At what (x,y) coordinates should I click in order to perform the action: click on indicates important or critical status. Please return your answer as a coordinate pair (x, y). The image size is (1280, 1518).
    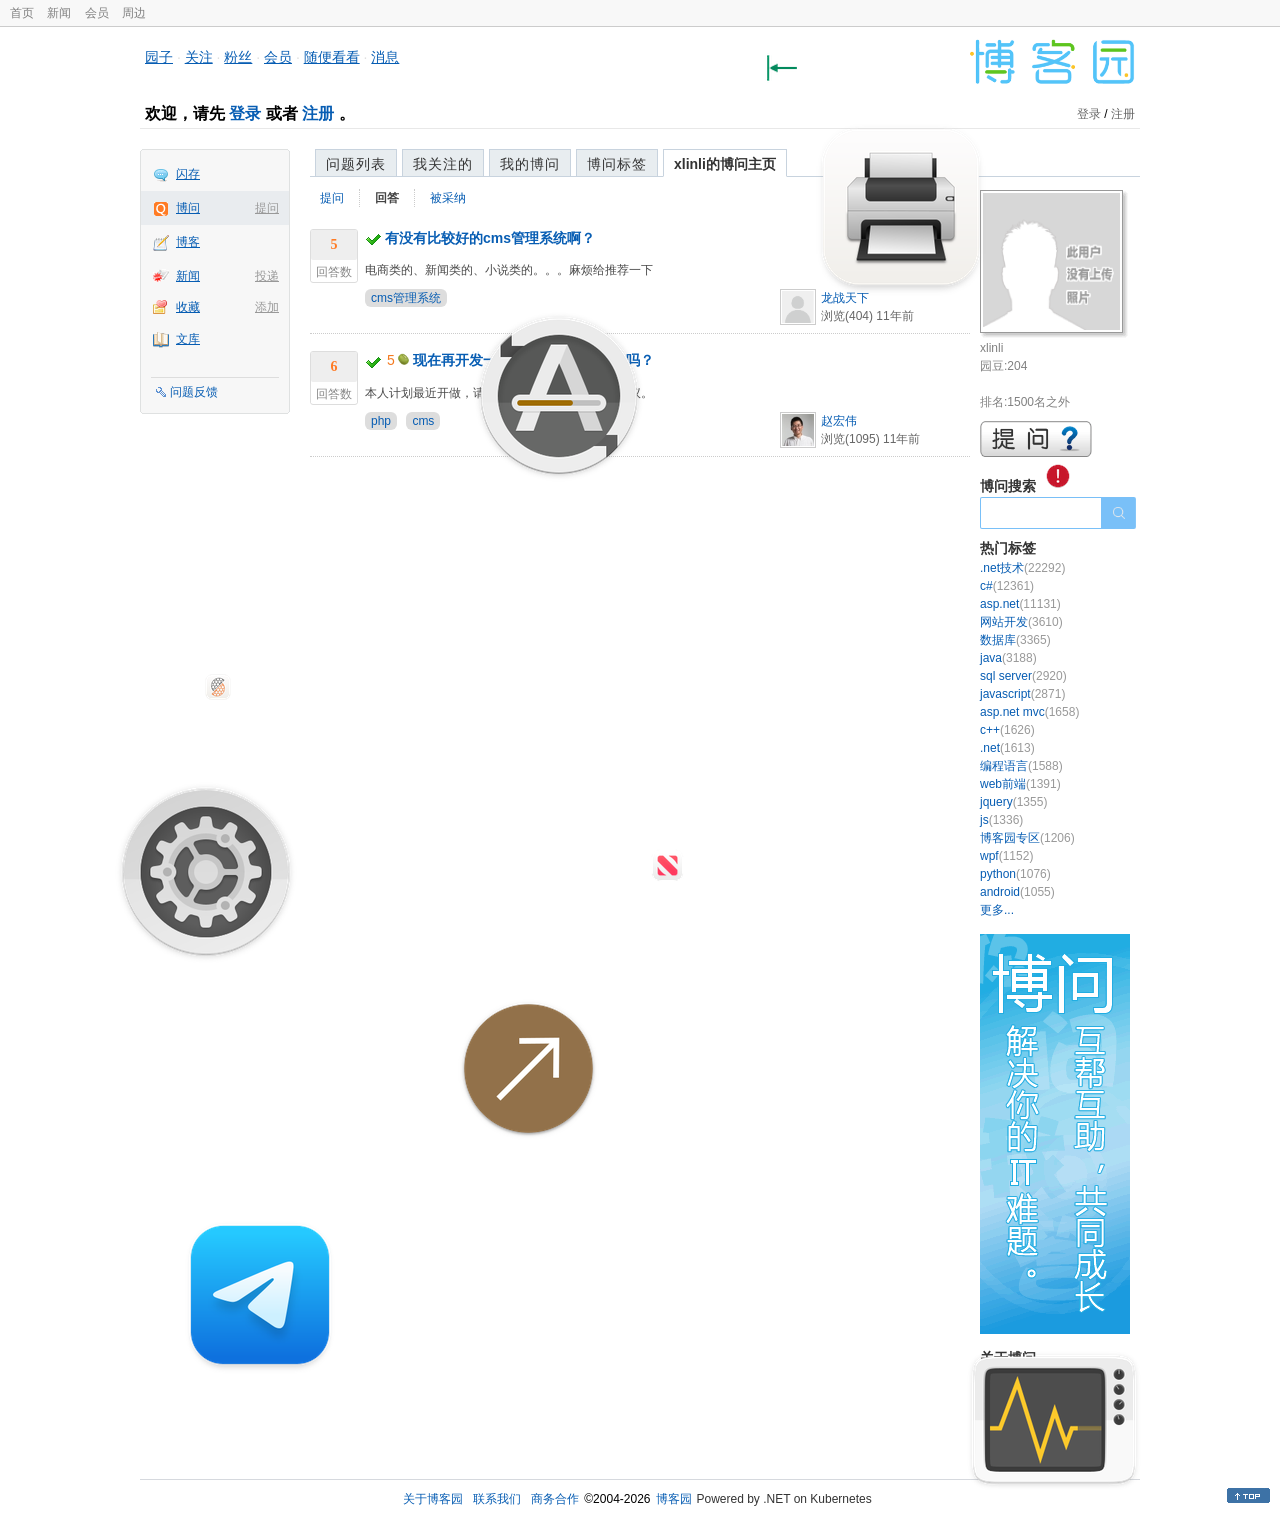
    Looking at the image, I should click on (1058, 476).